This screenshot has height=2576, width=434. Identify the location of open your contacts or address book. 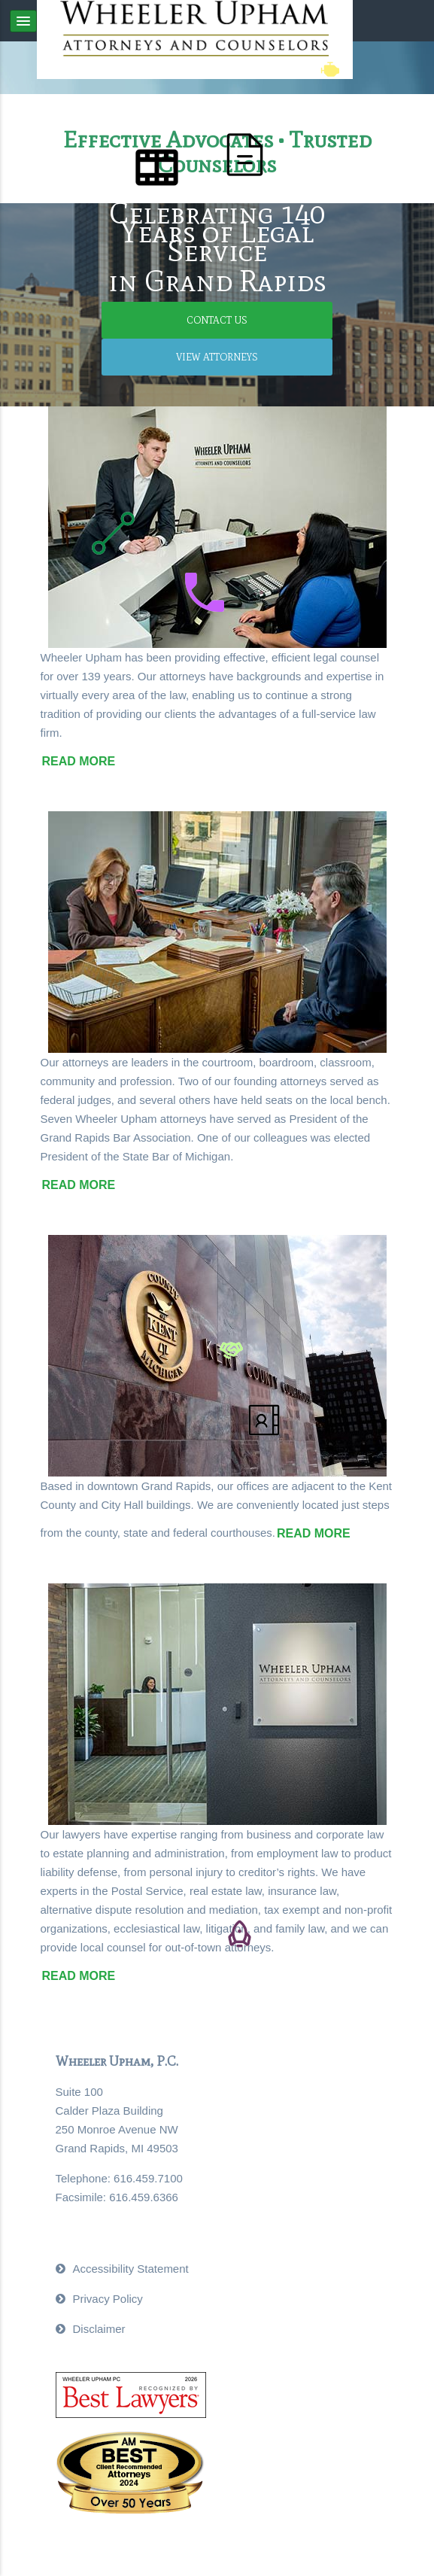
(264, 1420).